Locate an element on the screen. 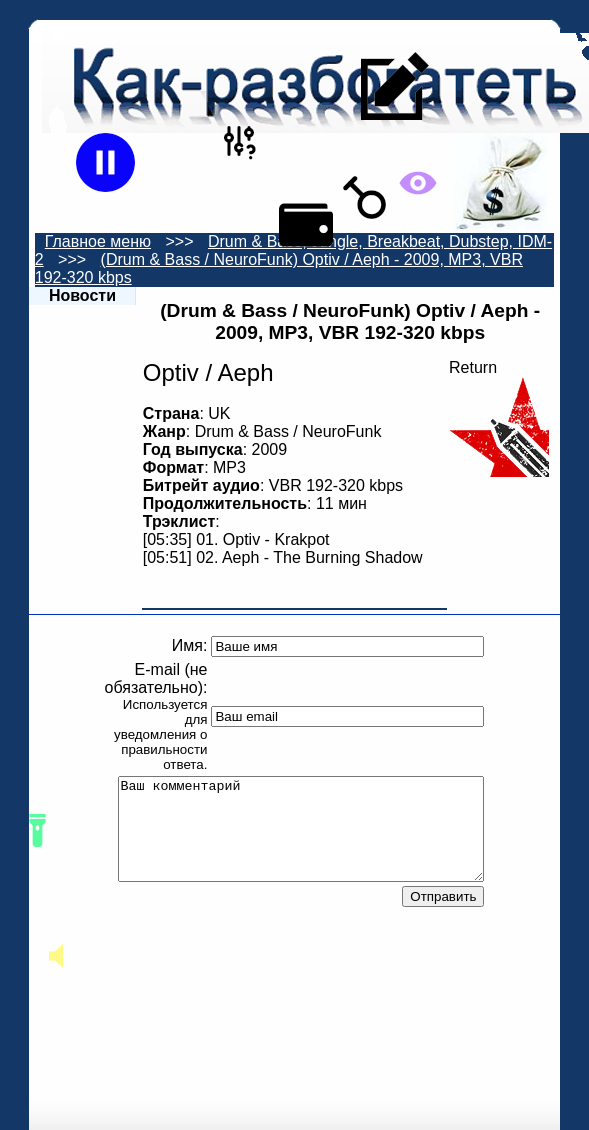 Image resolution: width=589 pixels, height=1130 pixels. indicates travesti gender identity is located at coordinates (364, 197).